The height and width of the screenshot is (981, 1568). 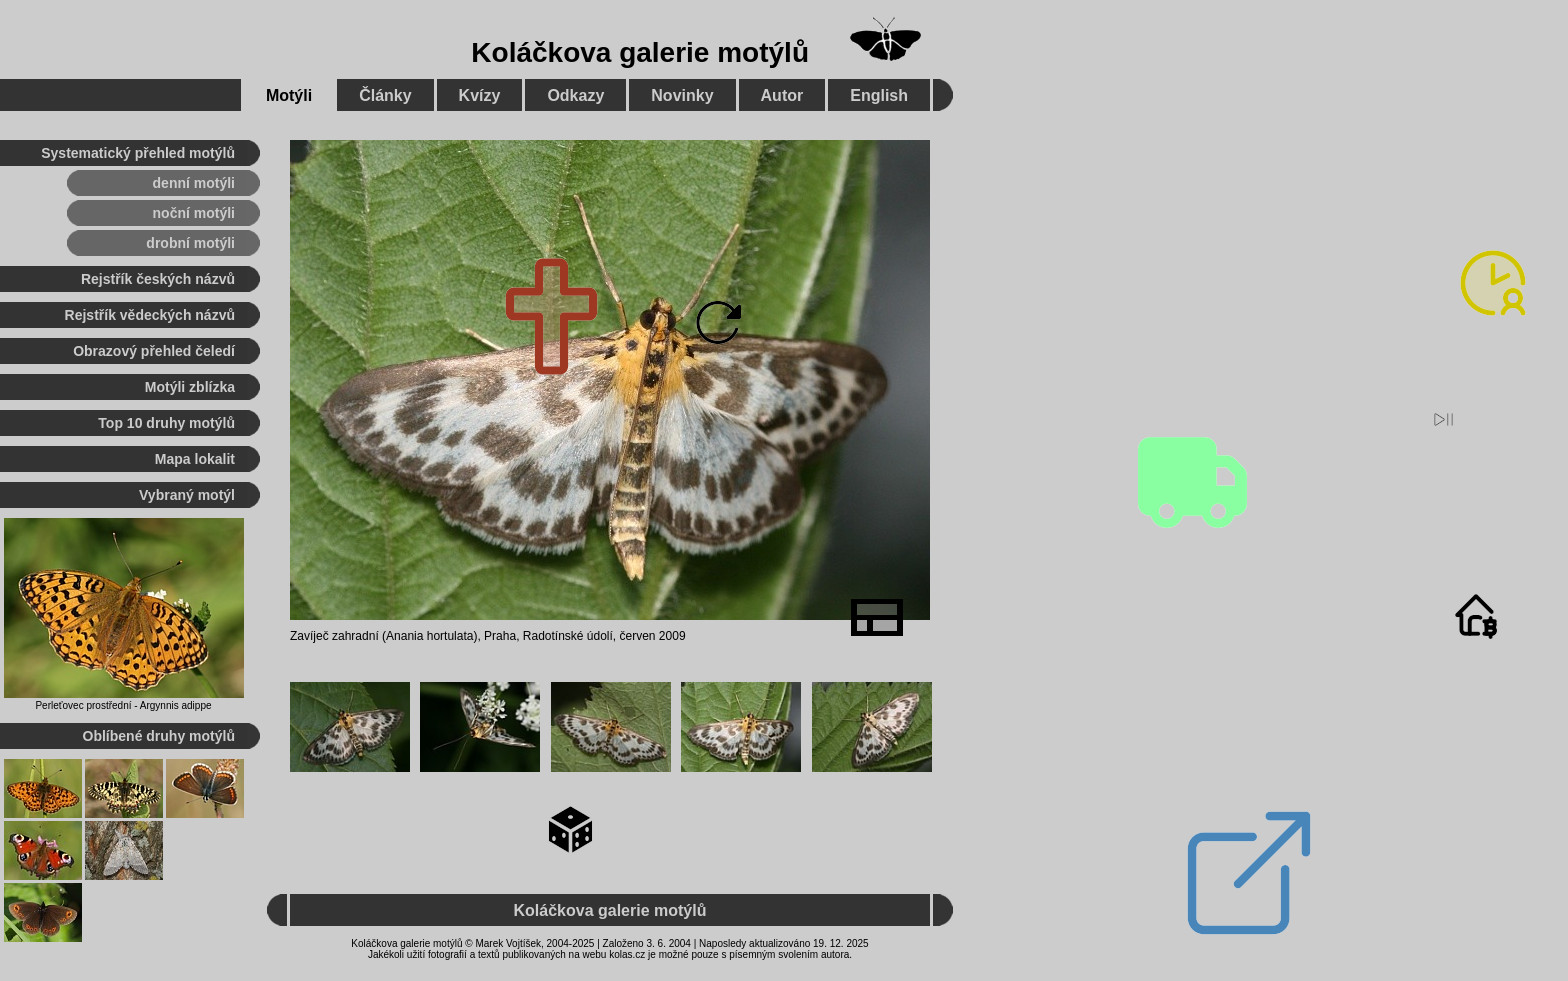 What do you see at coordinates (1493, 283) in the screenshot?
I see `view user activity history` at bounding box center [1493, 283].